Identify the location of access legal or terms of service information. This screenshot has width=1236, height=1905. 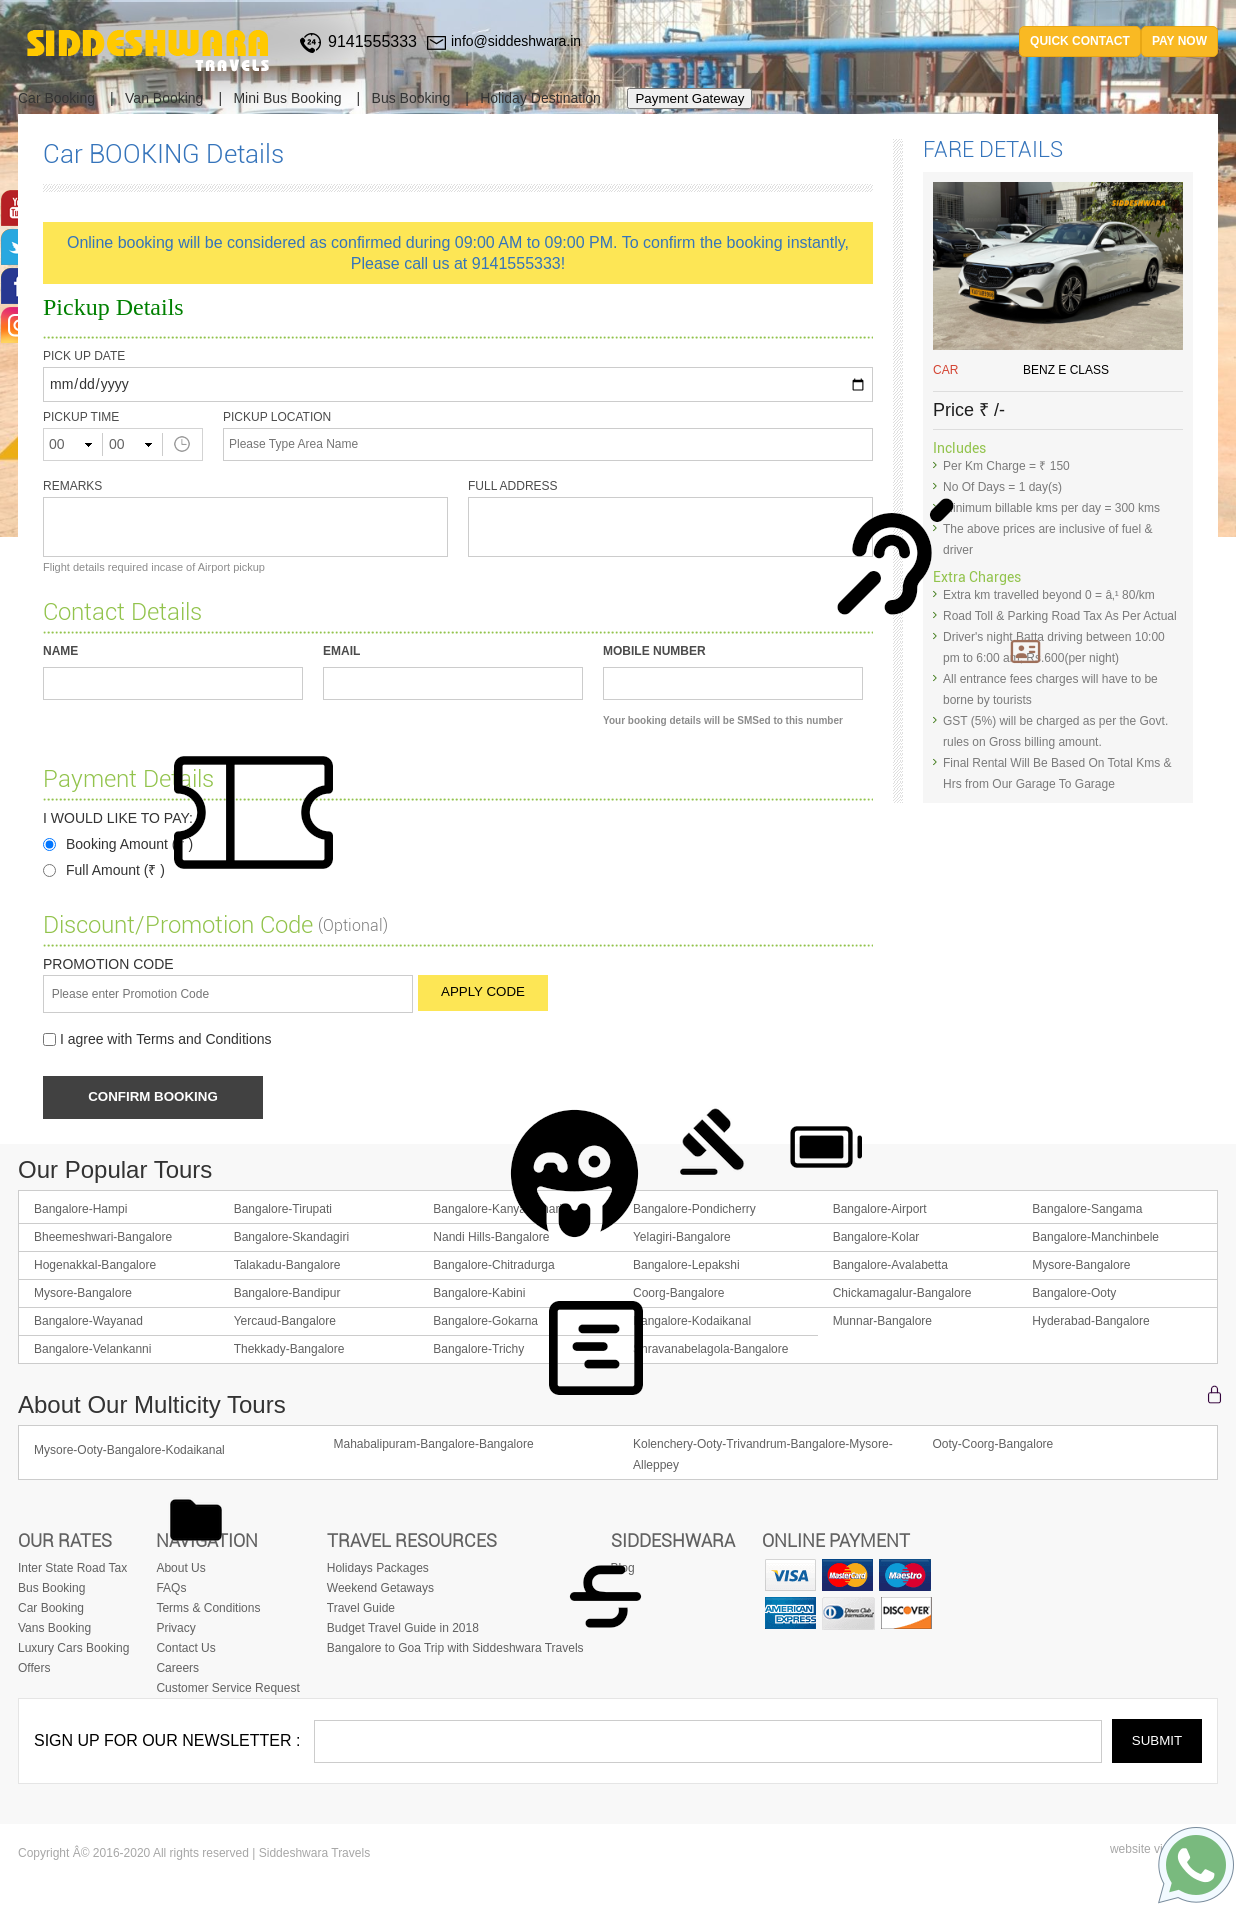
(714, 1140).